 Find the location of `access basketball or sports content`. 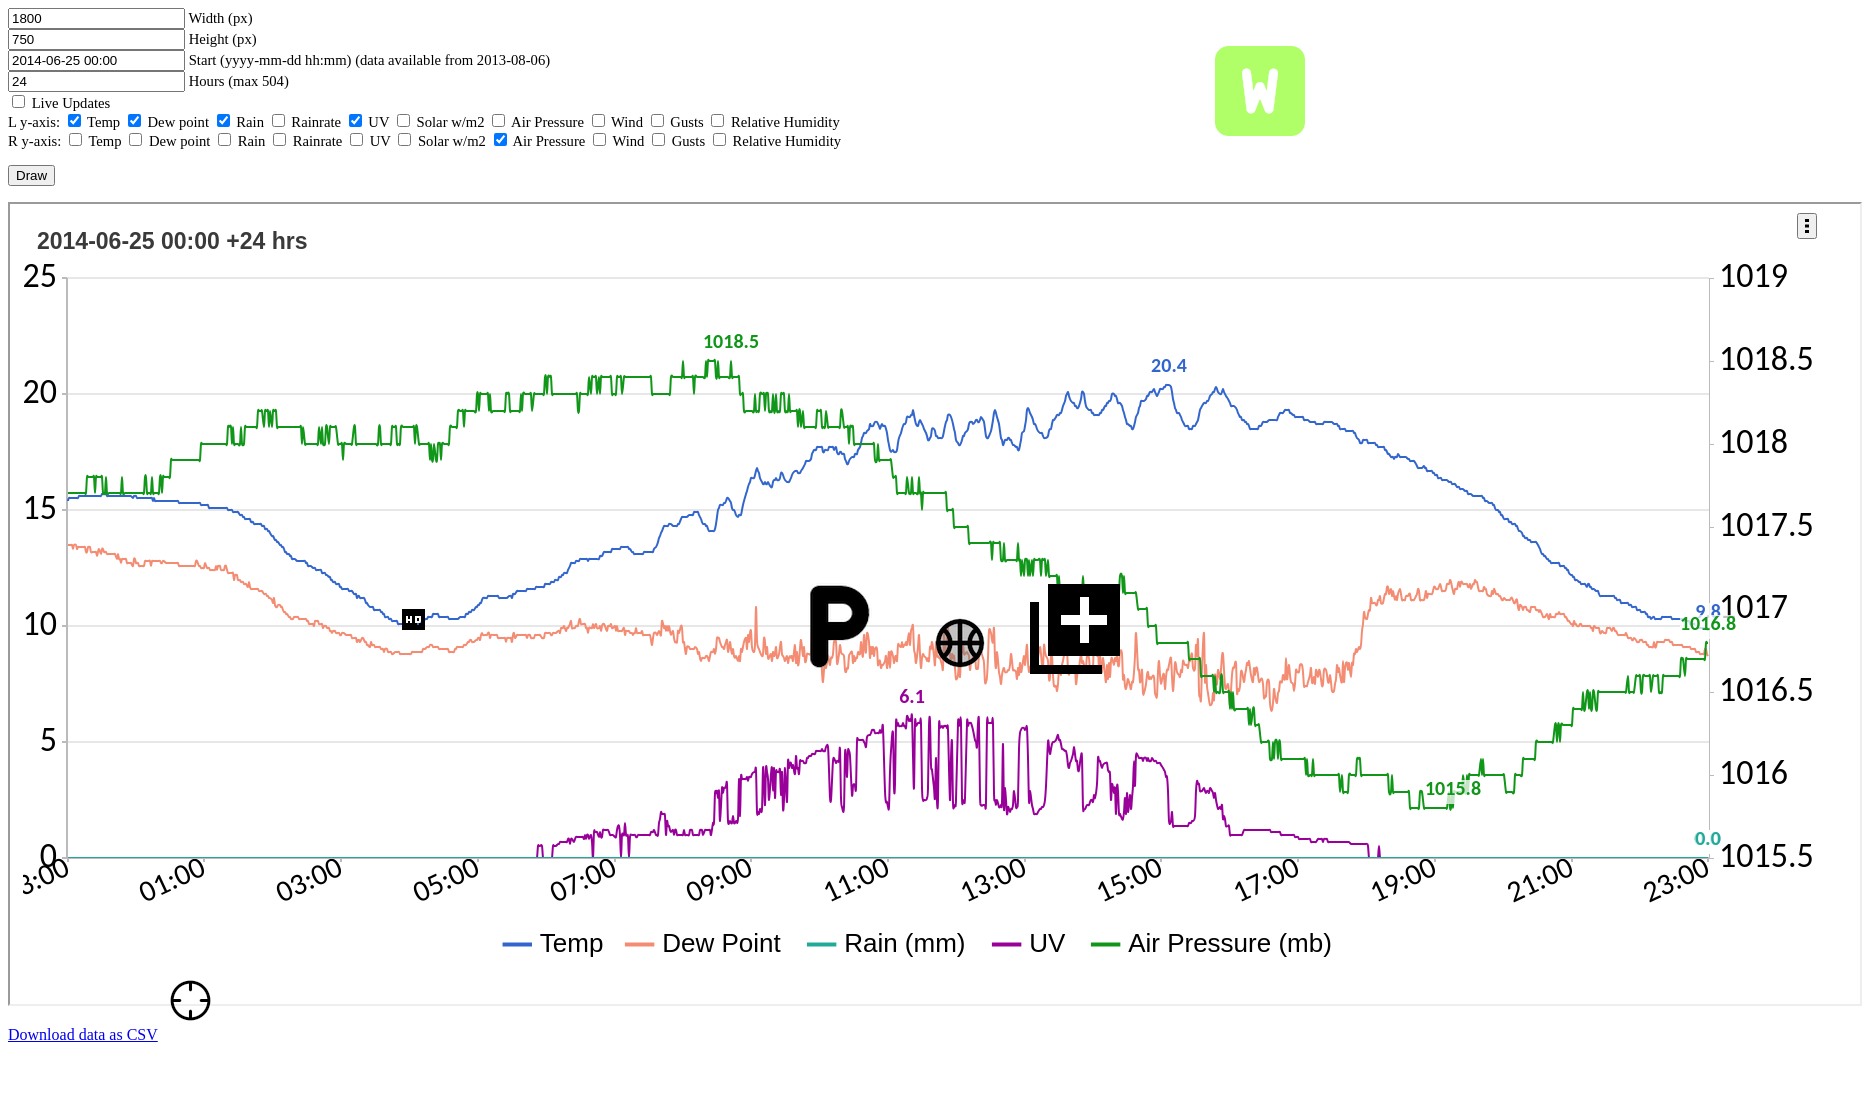

access basketball or sports content is located at coordinates (960, 643).